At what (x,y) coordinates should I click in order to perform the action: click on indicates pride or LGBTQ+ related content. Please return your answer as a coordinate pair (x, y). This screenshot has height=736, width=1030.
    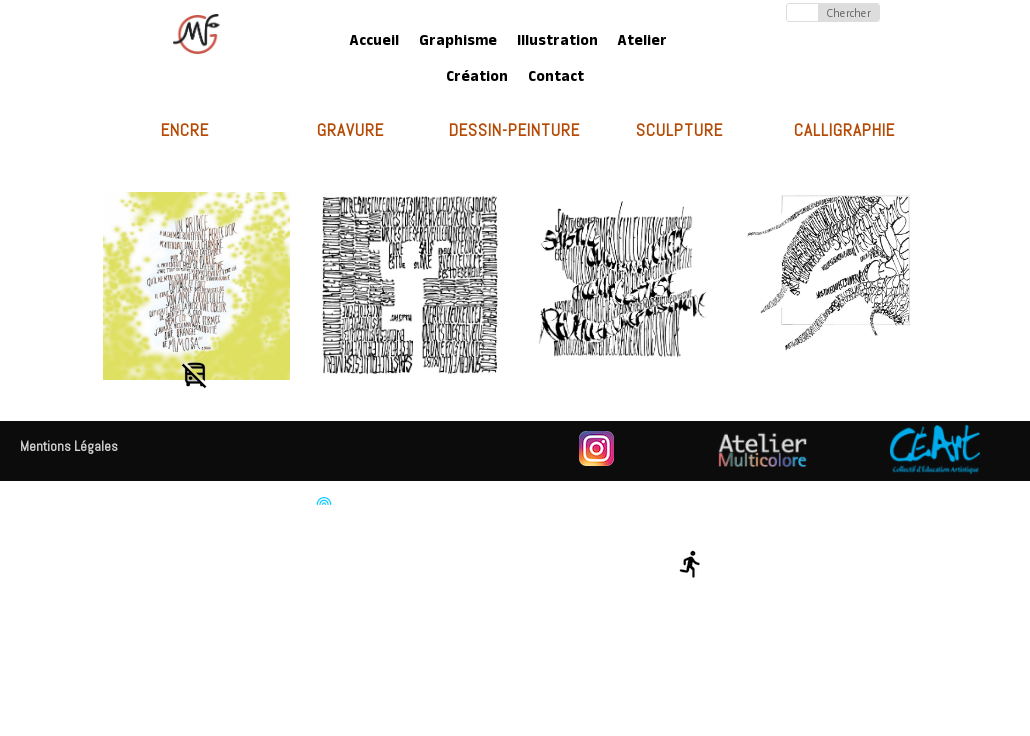
    Looking at the image, I should click on (324, 501).